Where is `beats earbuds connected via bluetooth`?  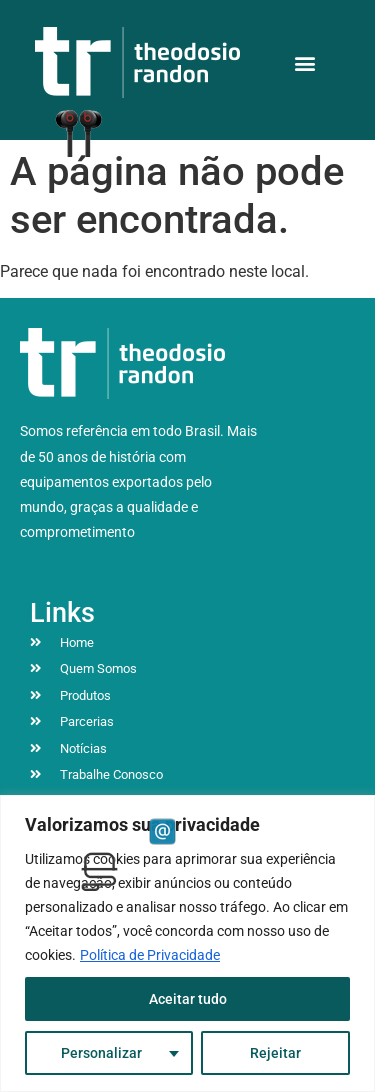
beats earbuds connected via bluetooth is located at coordinates (79, 131).